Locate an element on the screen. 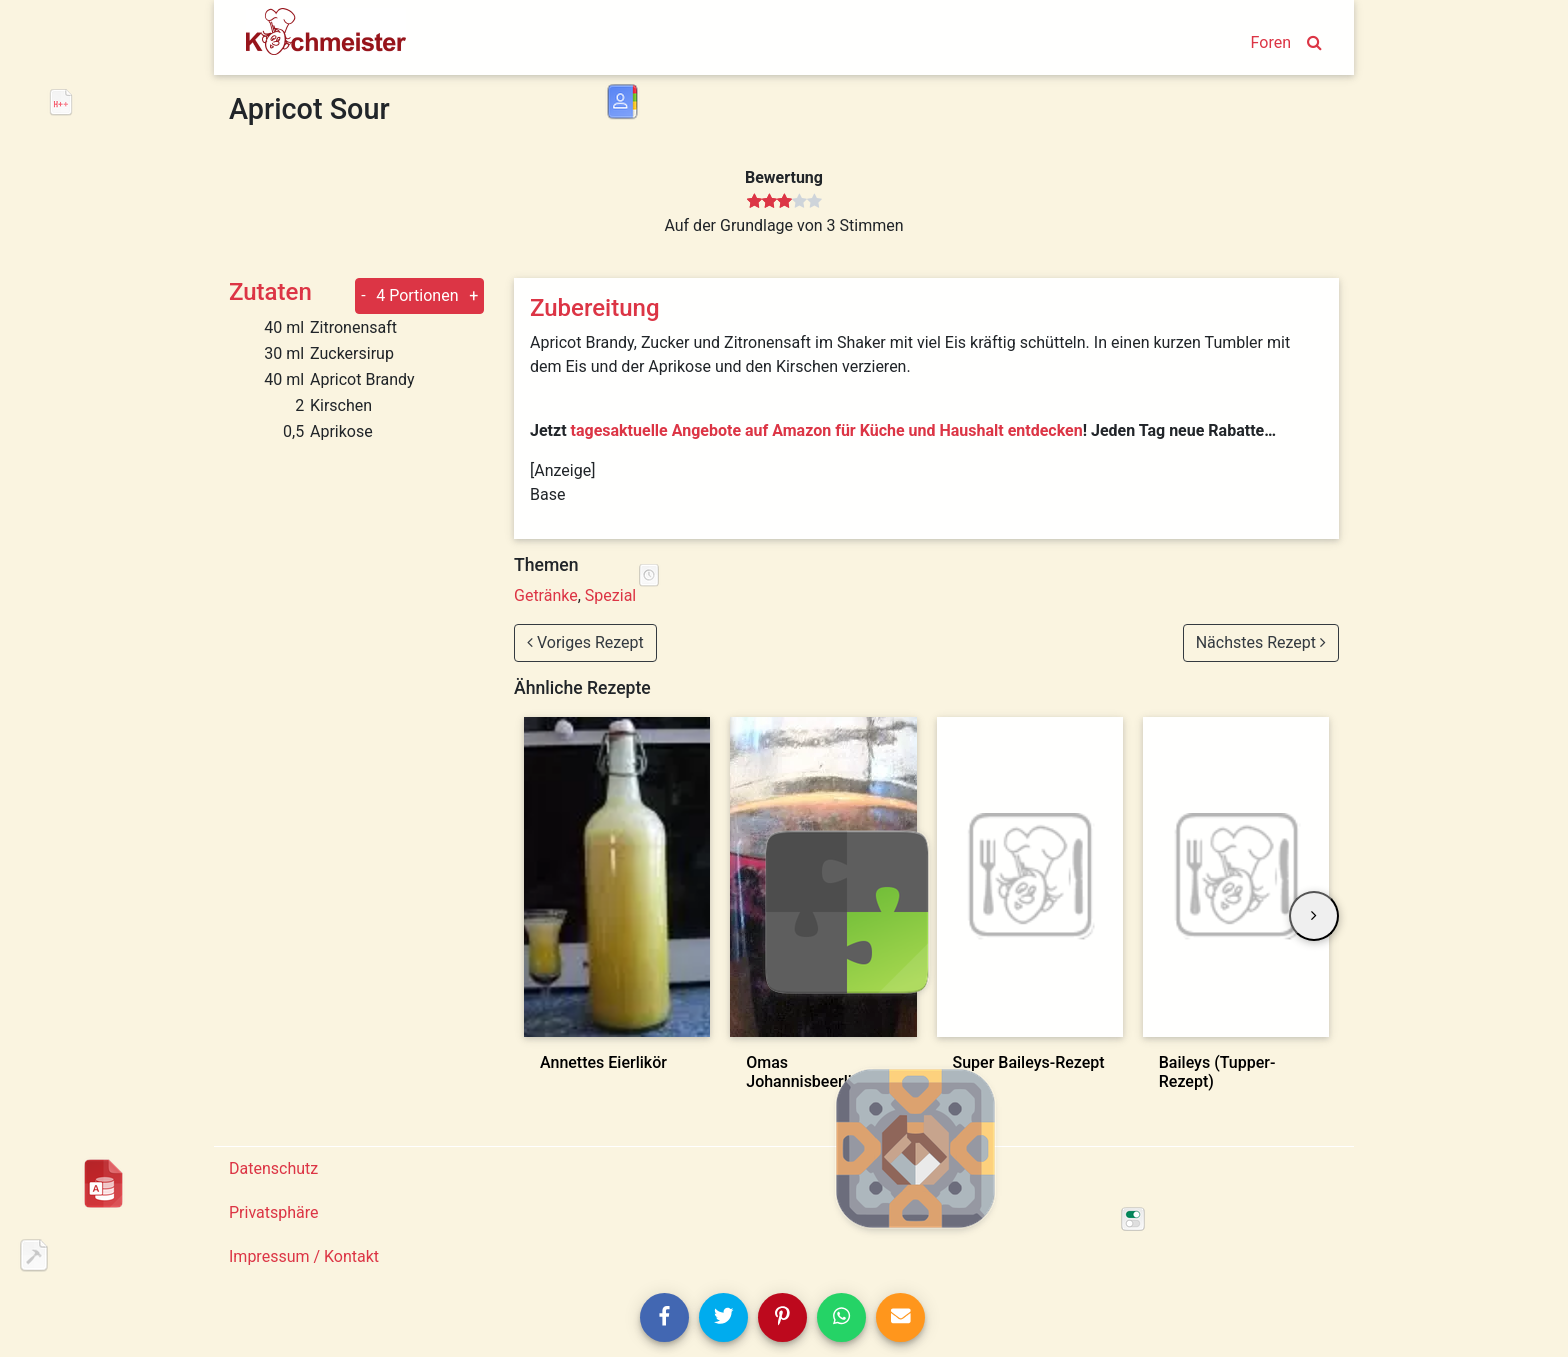 Image resolution: width=1568 pixels, height=1357 pixels. open contacts or address book app is located at coordinates (622, 101).